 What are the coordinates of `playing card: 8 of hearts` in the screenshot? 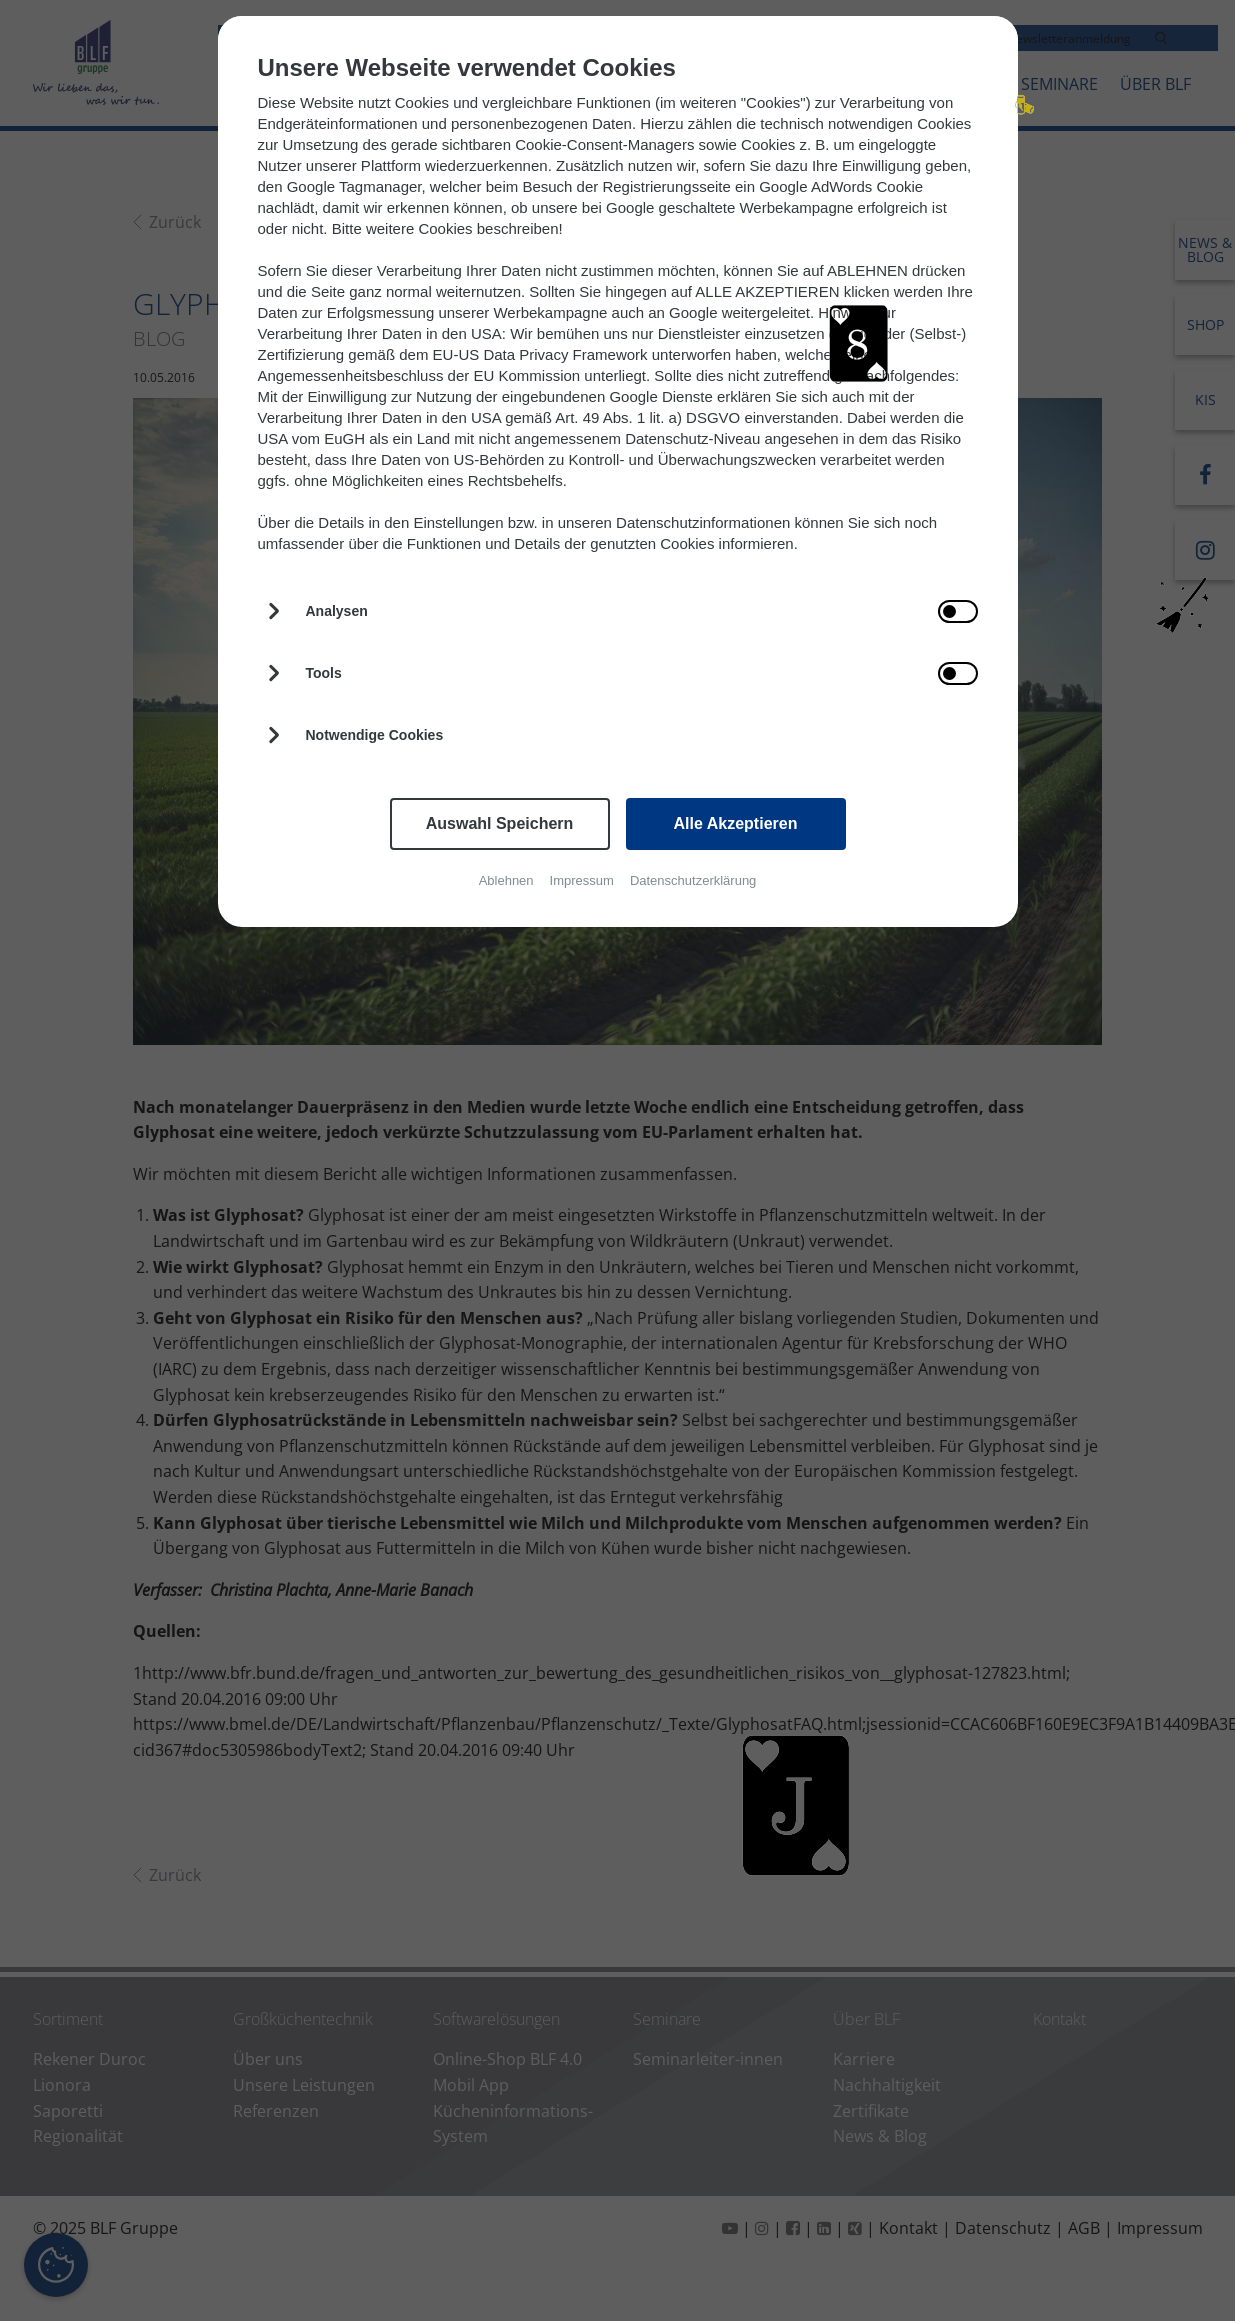 It's located at (858, 343).